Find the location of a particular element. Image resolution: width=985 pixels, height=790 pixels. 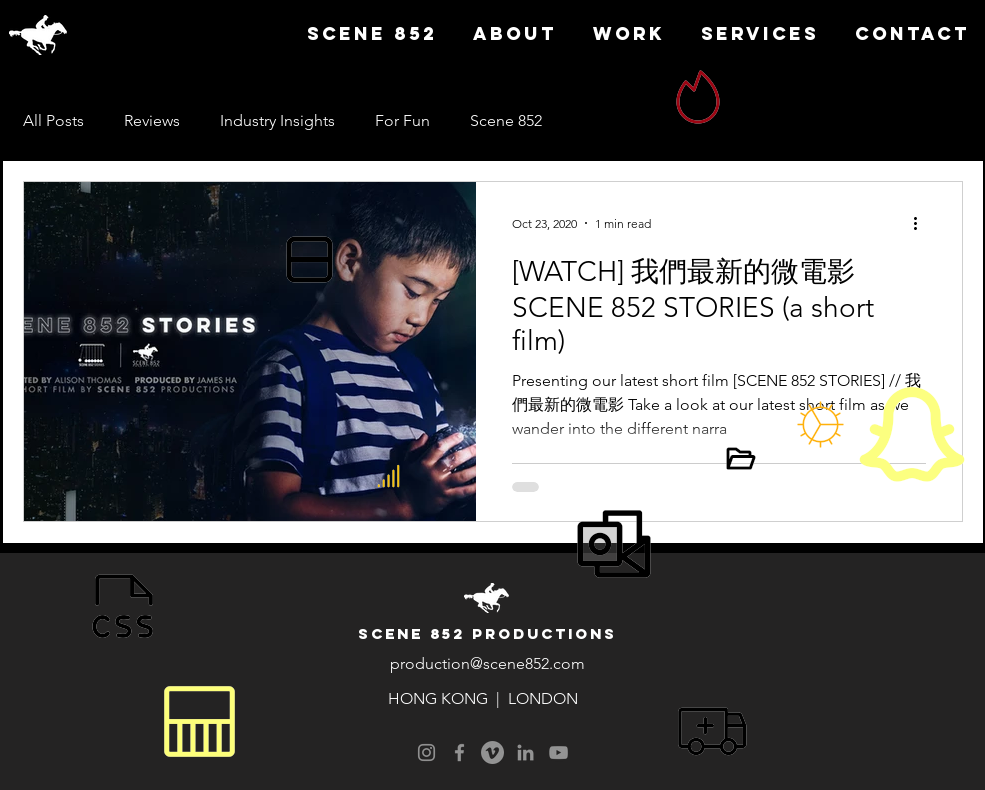

indicates full cellular signal strength is located at coordinates (389, 477).